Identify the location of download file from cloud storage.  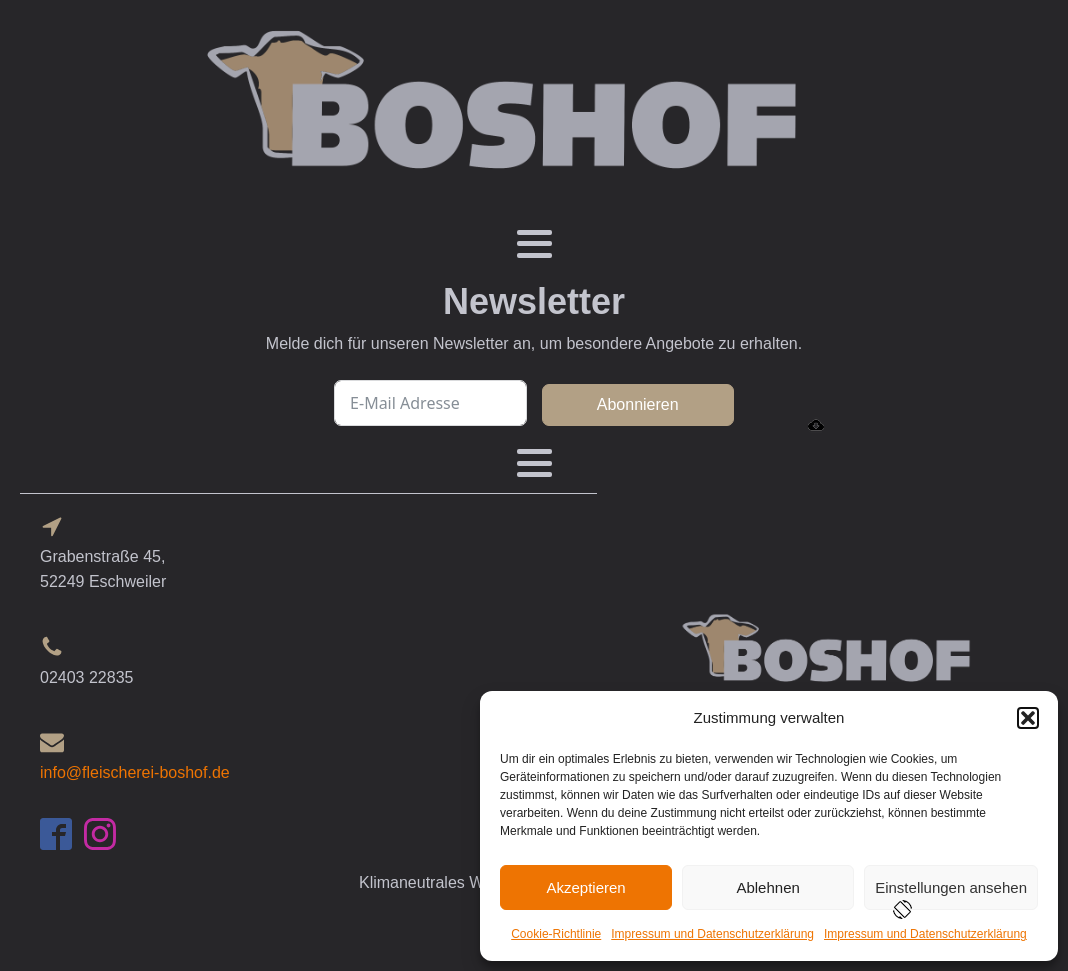
(816, 425).